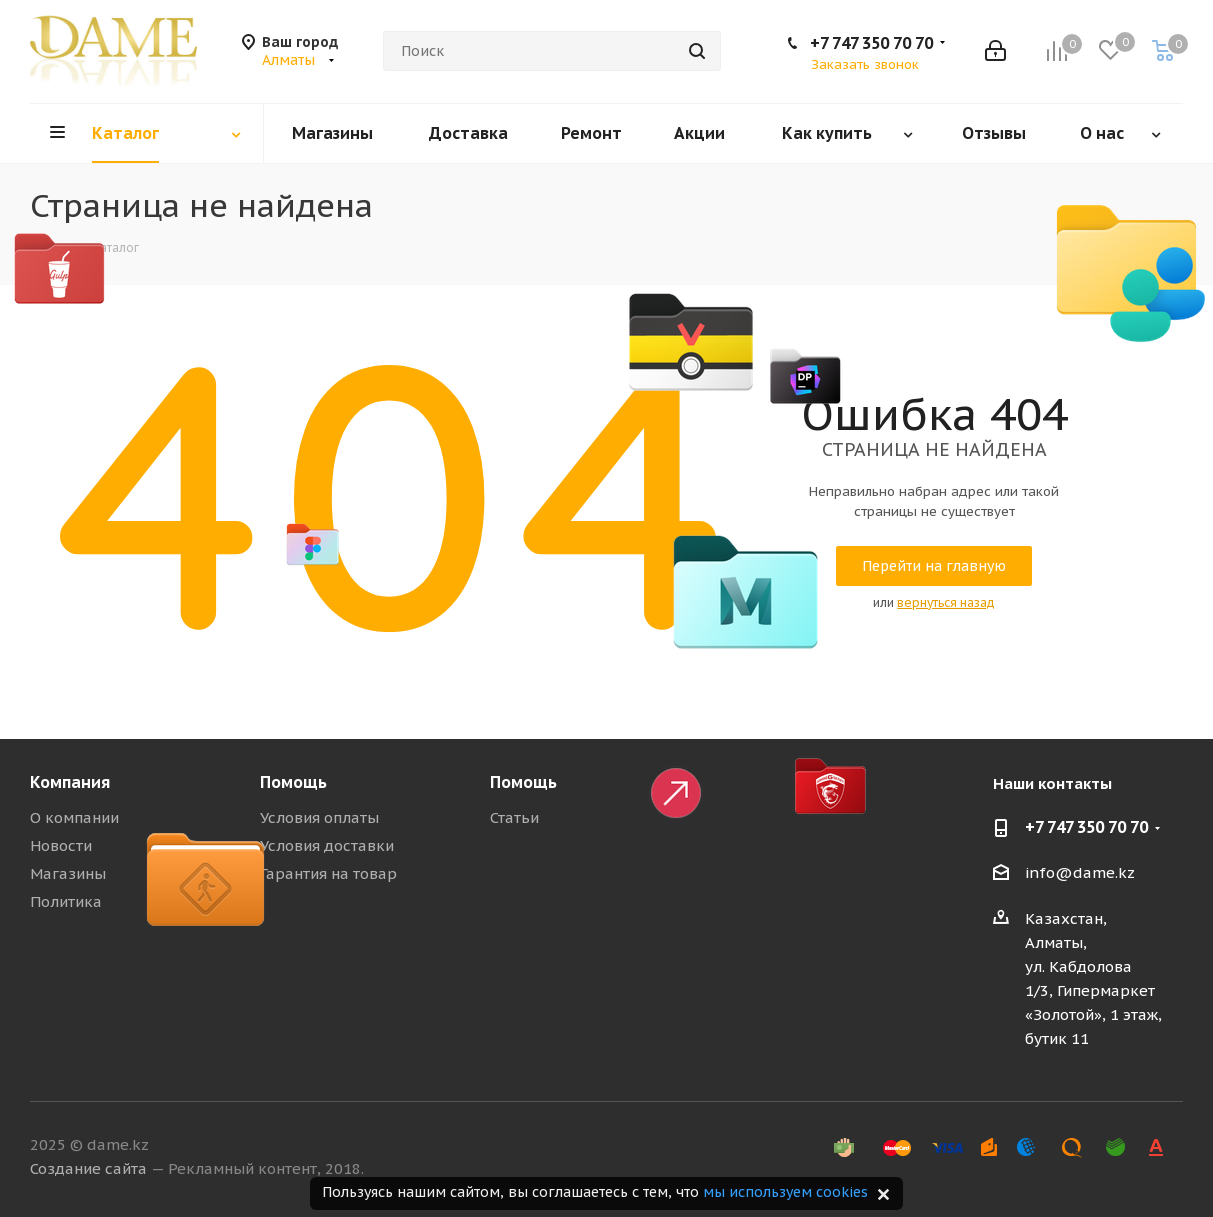 This screenshot has height=1217, width=1213. I want to click on open gulp project folder, so click(59, 271).